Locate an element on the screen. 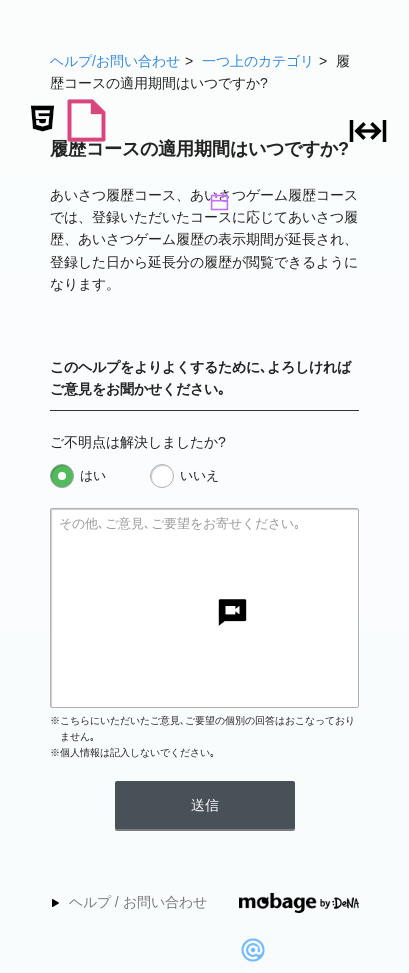 The width and height of the screenshot is (409, 973). start a video chat is located at coordinates (232, 611).